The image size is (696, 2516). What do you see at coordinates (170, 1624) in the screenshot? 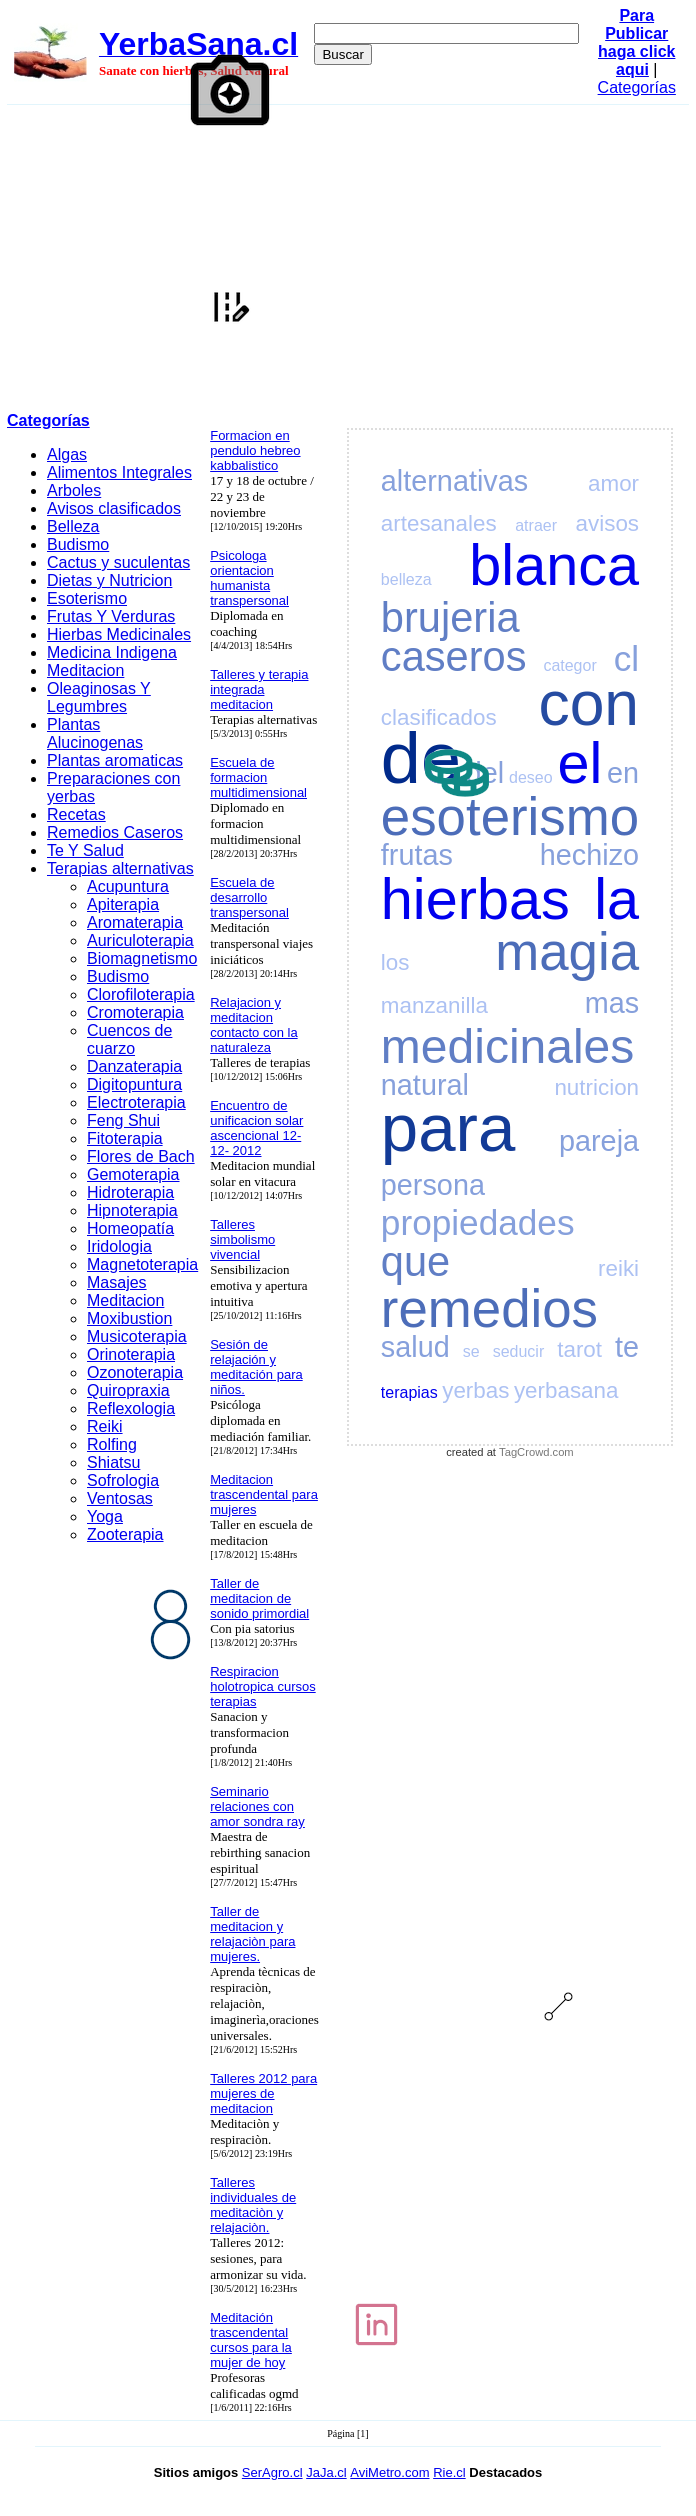
I see `indicates the number eight in a list or ranking` at bounding box center [170, 1624].